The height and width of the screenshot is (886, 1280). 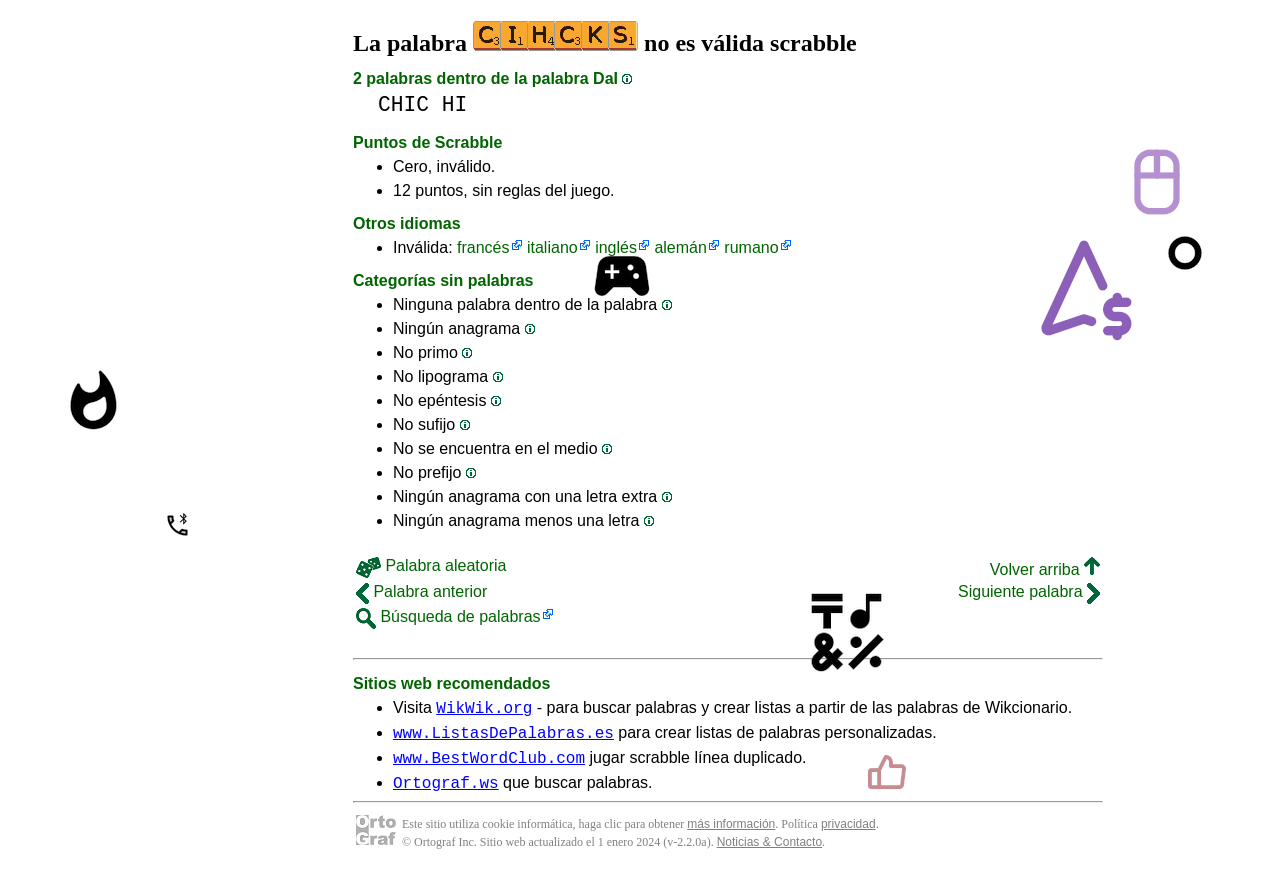 What do you see at coordinates (1157, 182) in the screenshot?
I see `mouse input device indicator` at bounding box center [1157, 182].